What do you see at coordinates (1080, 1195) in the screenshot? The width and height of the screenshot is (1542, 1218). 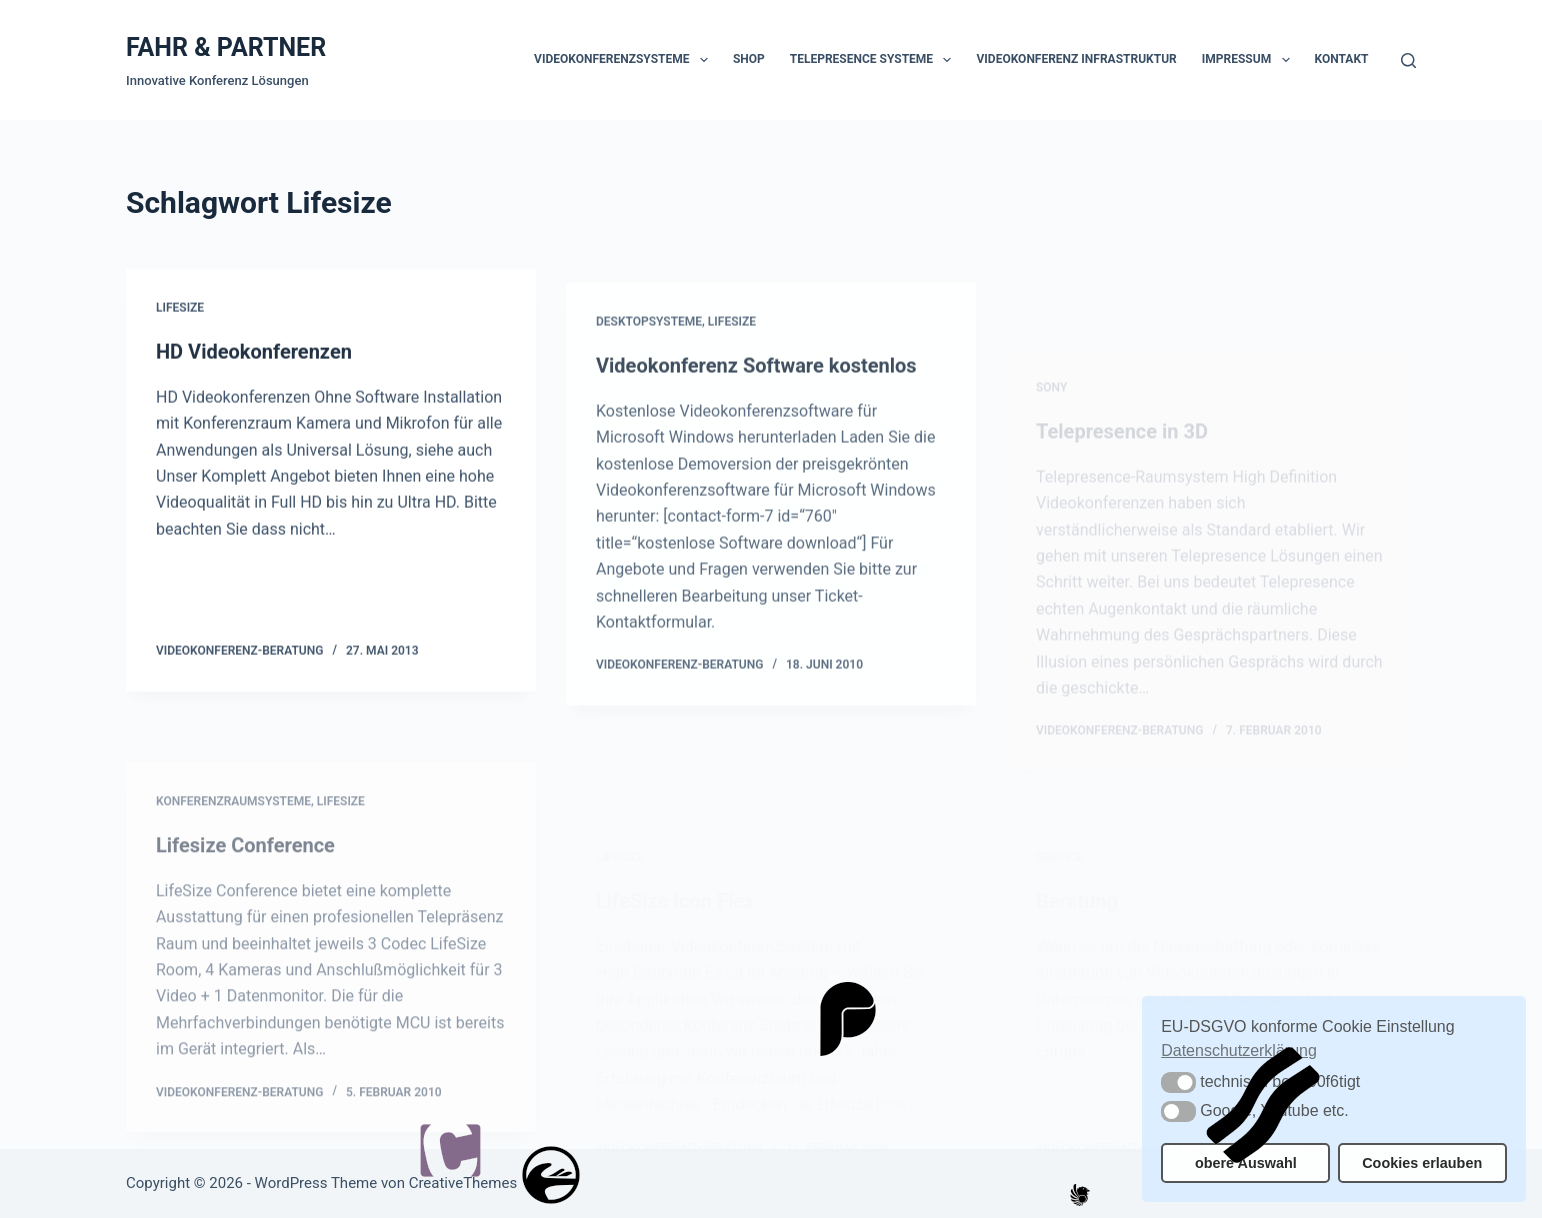 I see `lion air airline logo` at bounding box center [1080, 1195].